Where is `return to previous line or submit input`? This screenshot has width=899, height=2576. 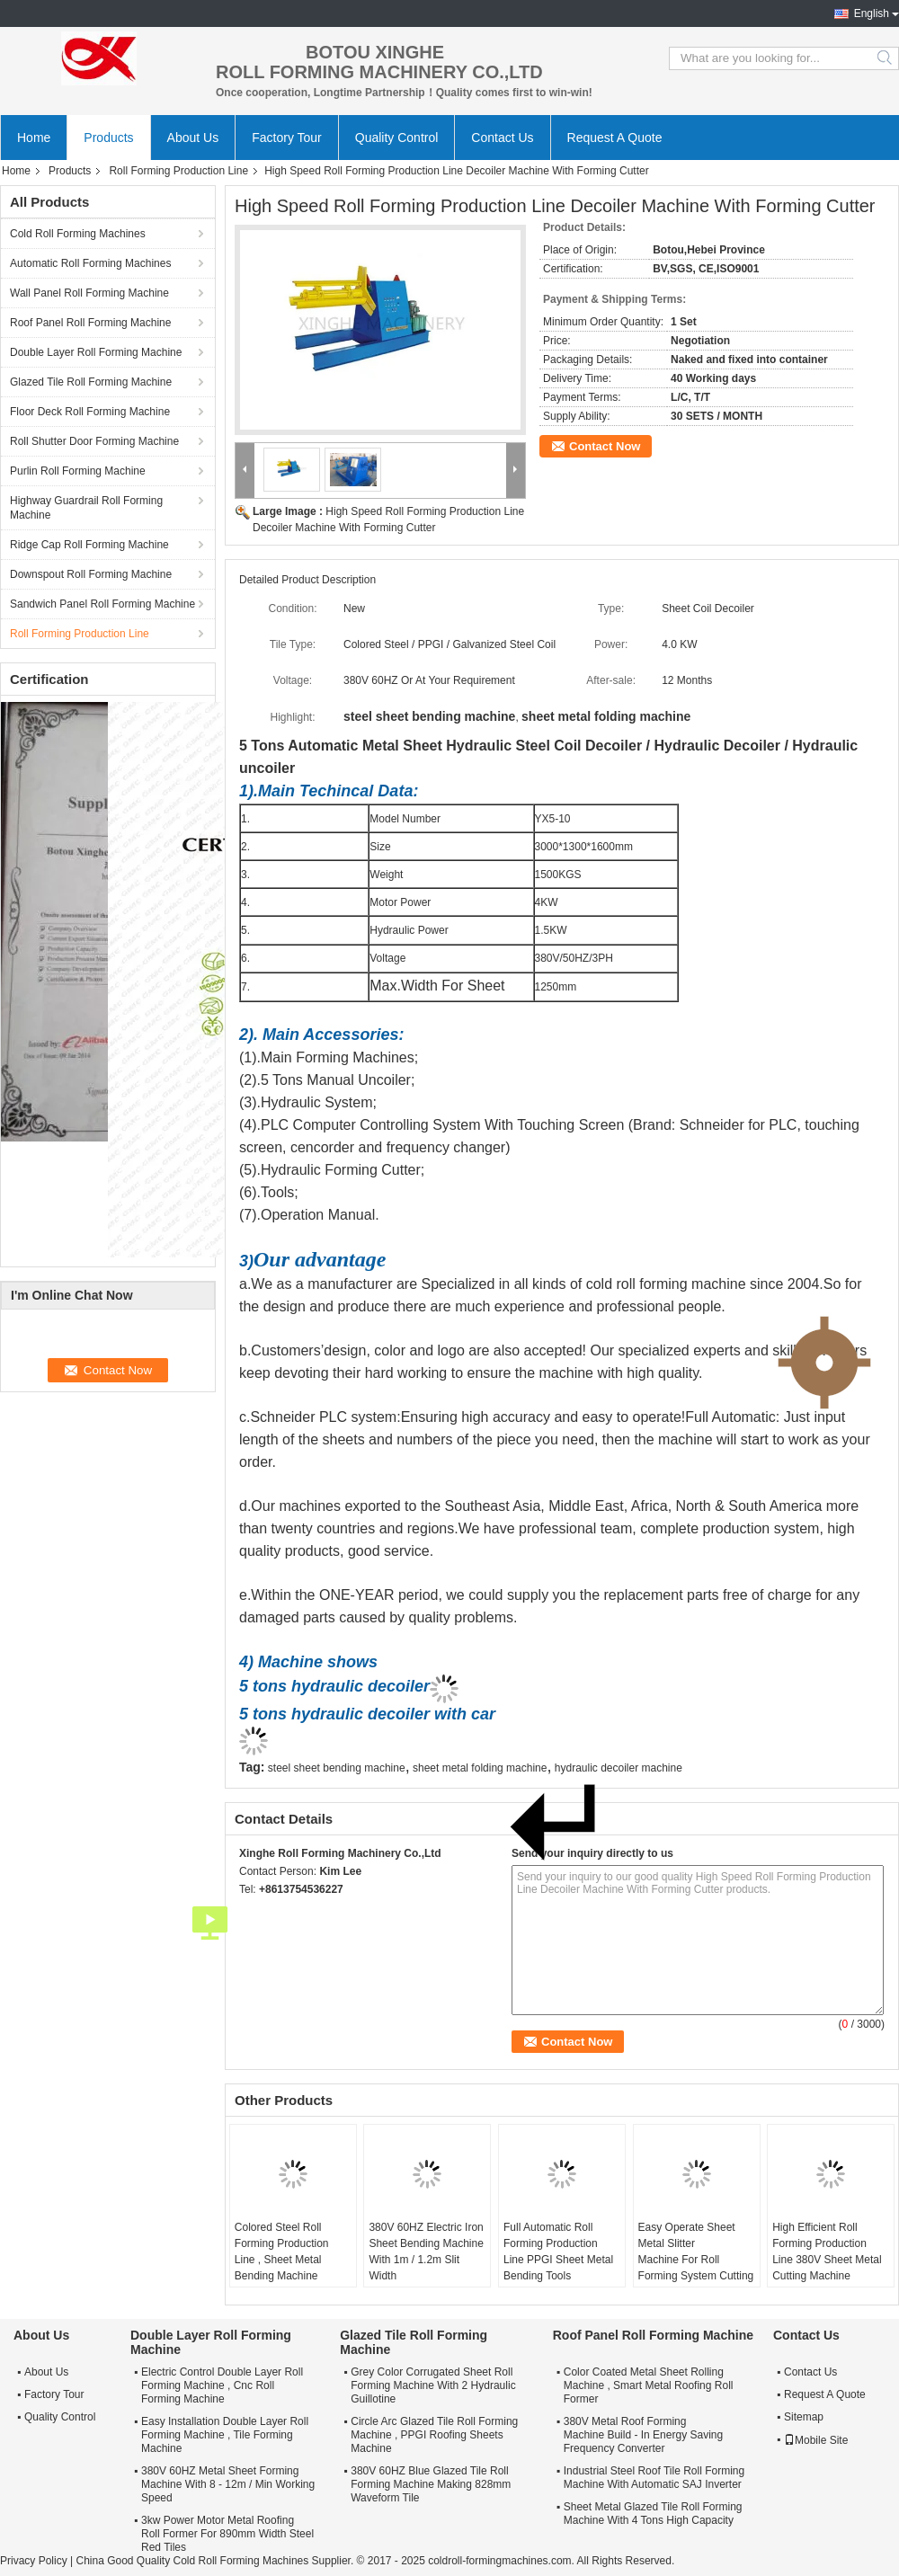
return to previous line or submit input is located at coordinates (557, 1821).